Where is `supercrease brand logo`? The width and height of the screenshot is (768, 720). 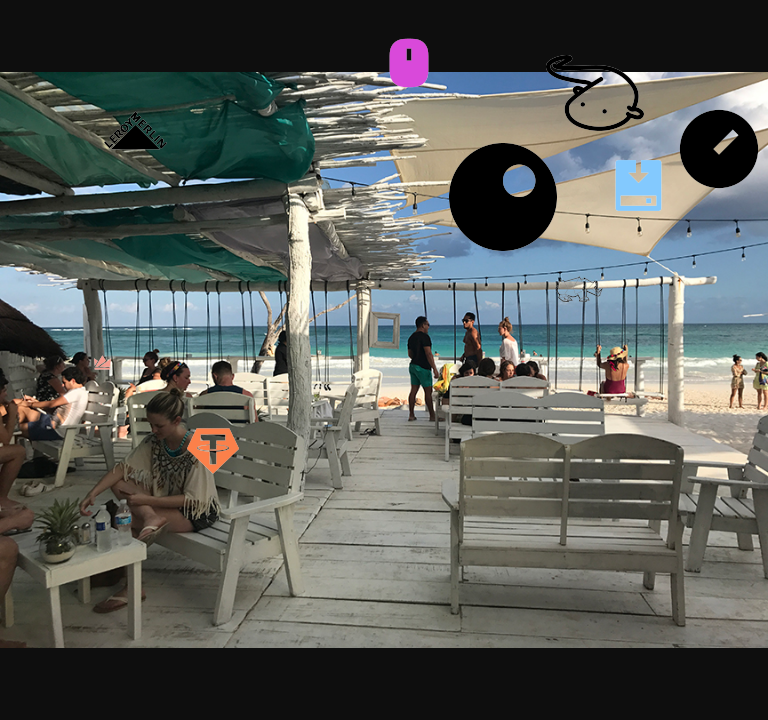 supercrease brand logo is located at coordinates (579, 289).